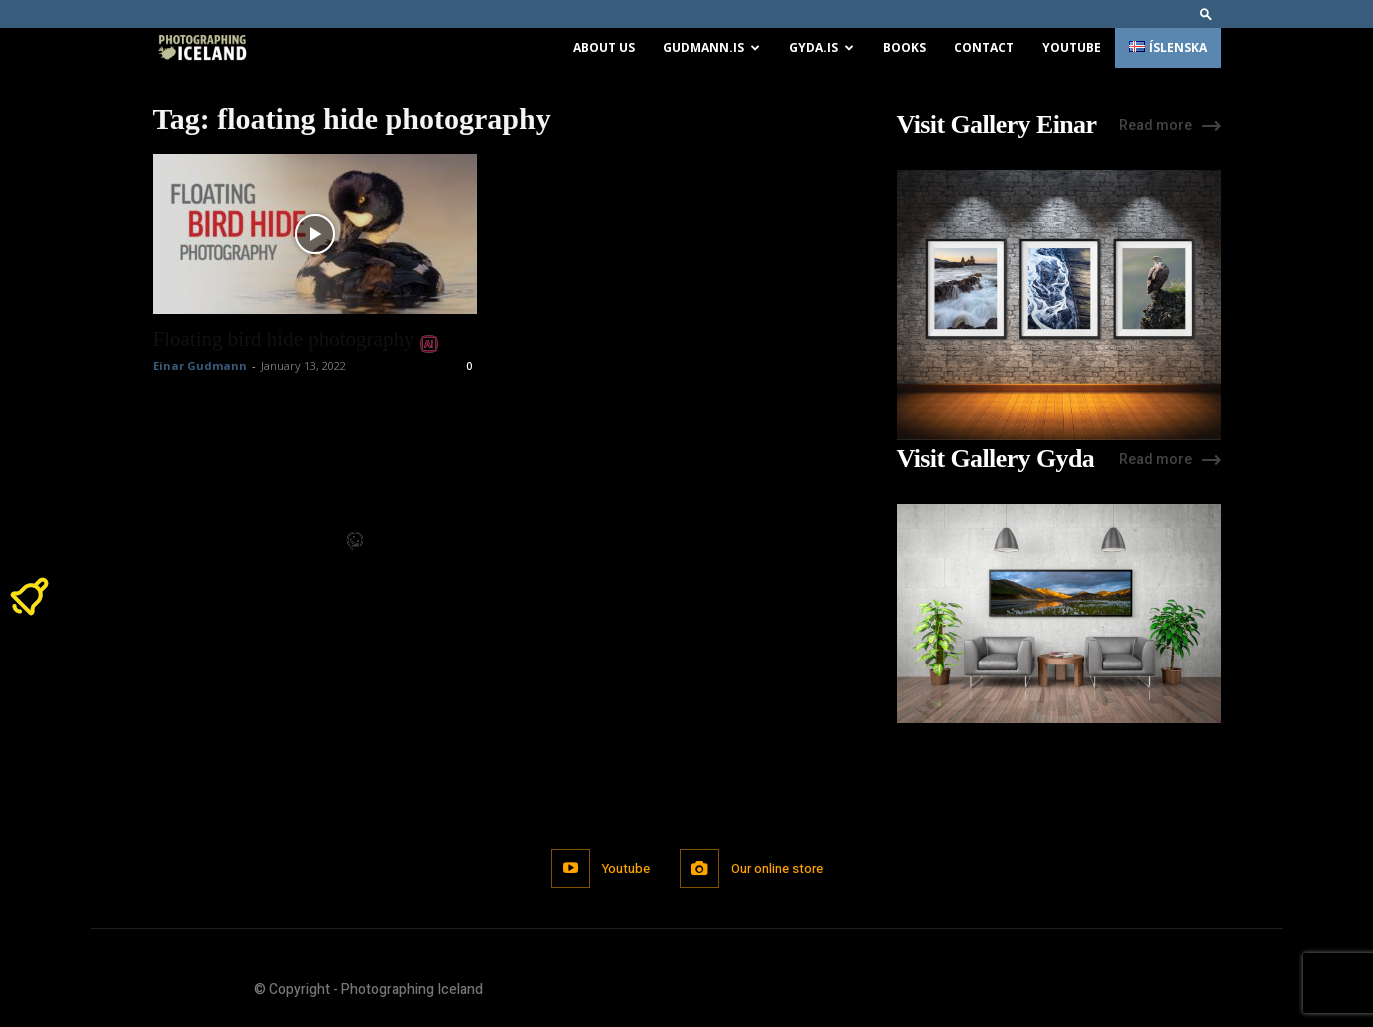  Describe the element at coordinates (355, 540) in the screenshot. I see `indicates overwhelming or stressful situation` at that location.